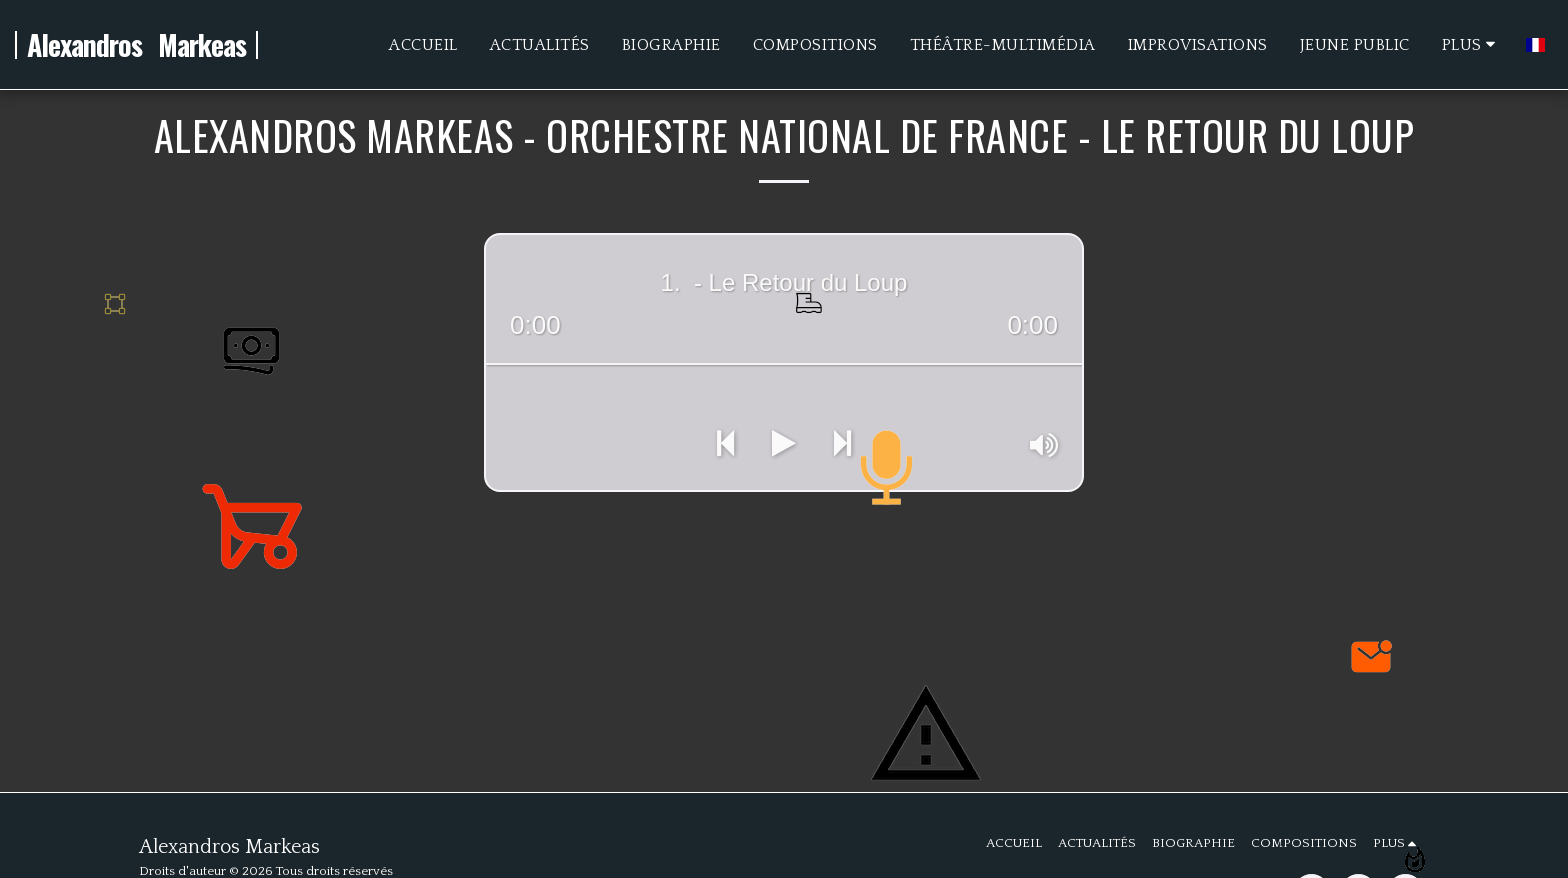  What do you see at coordinates (115, 304) in the screenshot?
I see `select or resize an object's boundaries` at bounding box center [115, 304].